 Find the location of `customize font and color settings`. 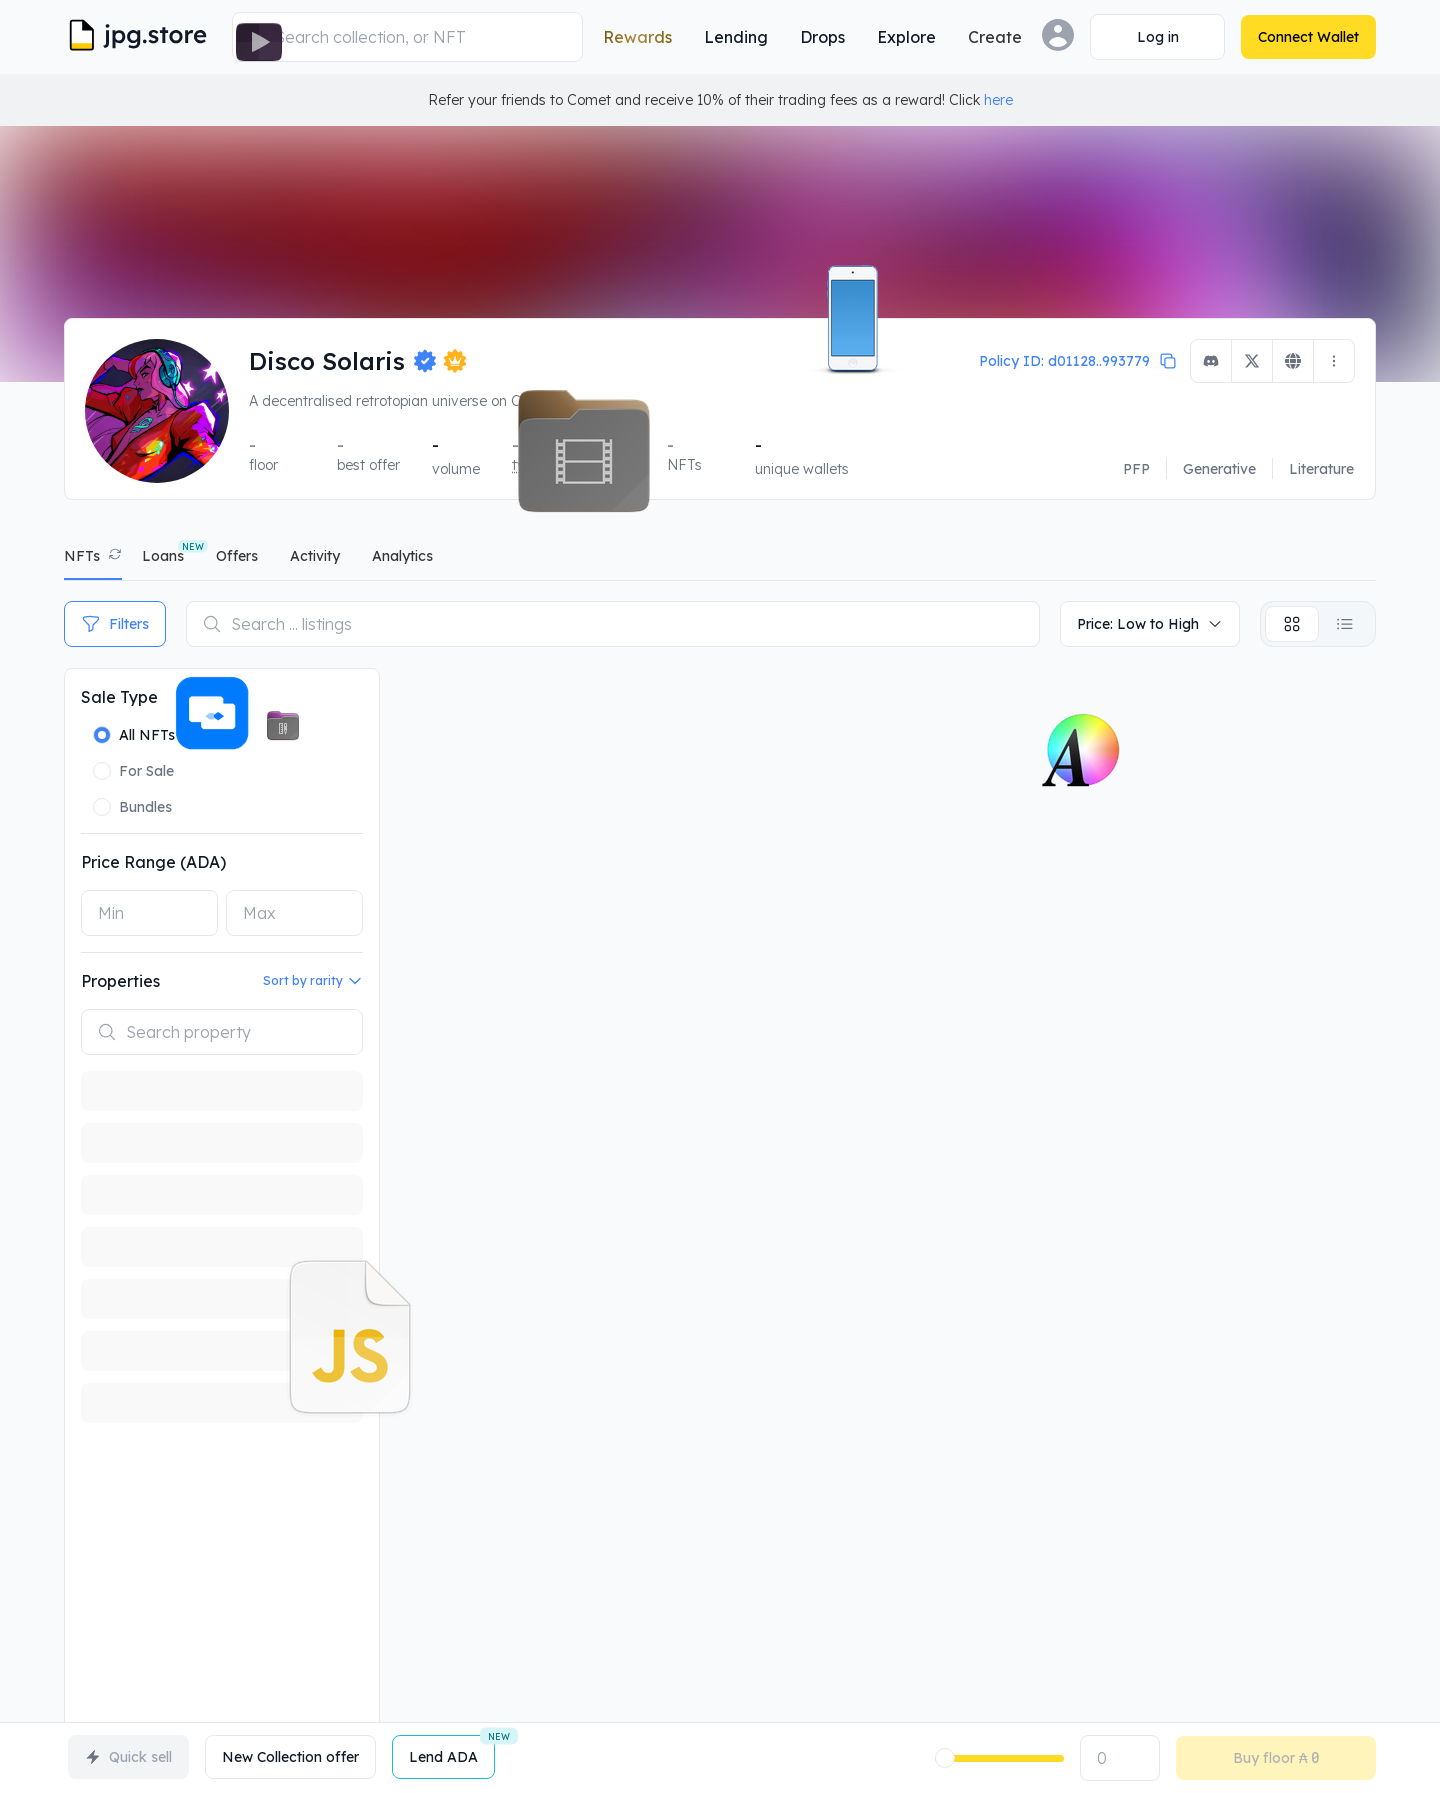

customize font and color settings is located at coordinates (1080, 744).